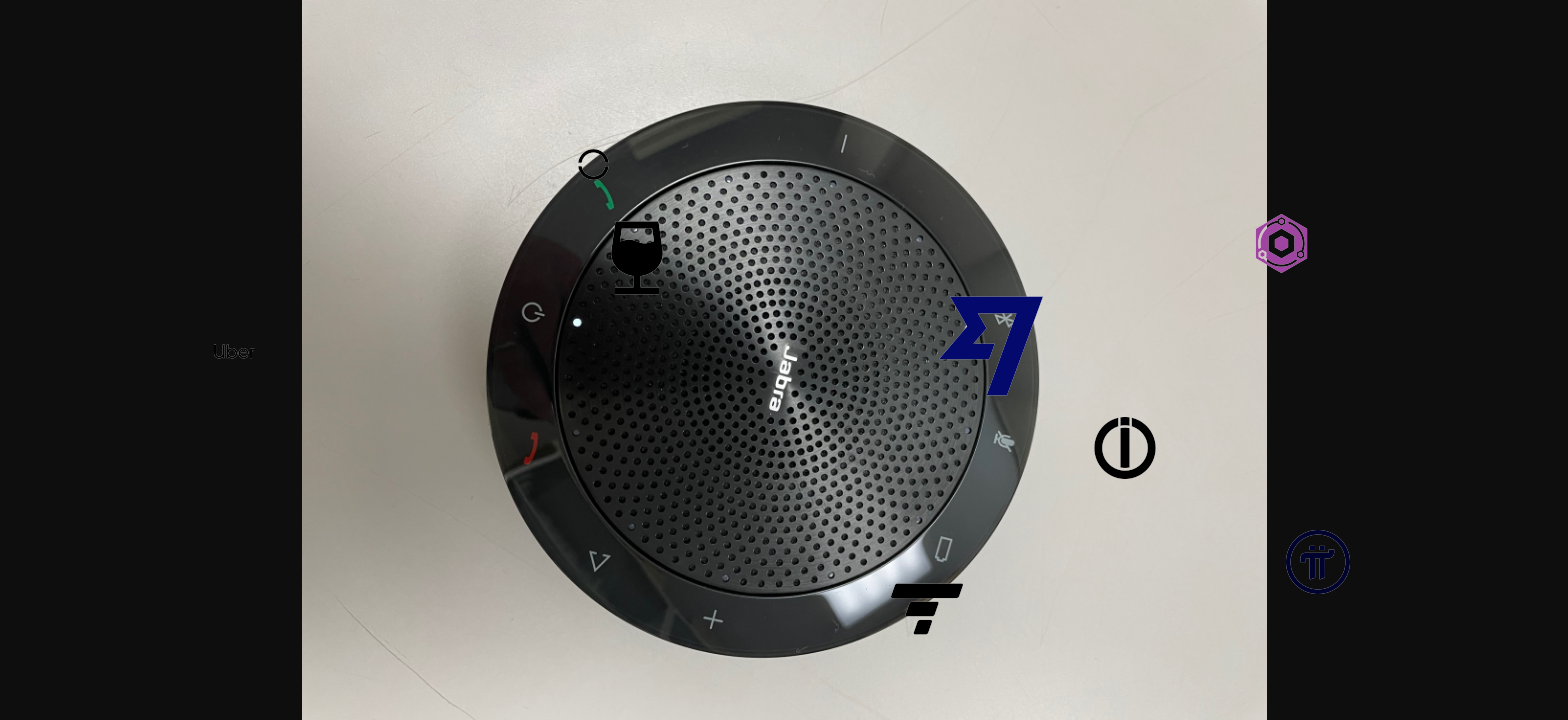  What do you see at coordinates (1281, 243) in the screenshot?
I see `open Nginx Proxy Manager dashboard` at bounding box center [1281, 243].